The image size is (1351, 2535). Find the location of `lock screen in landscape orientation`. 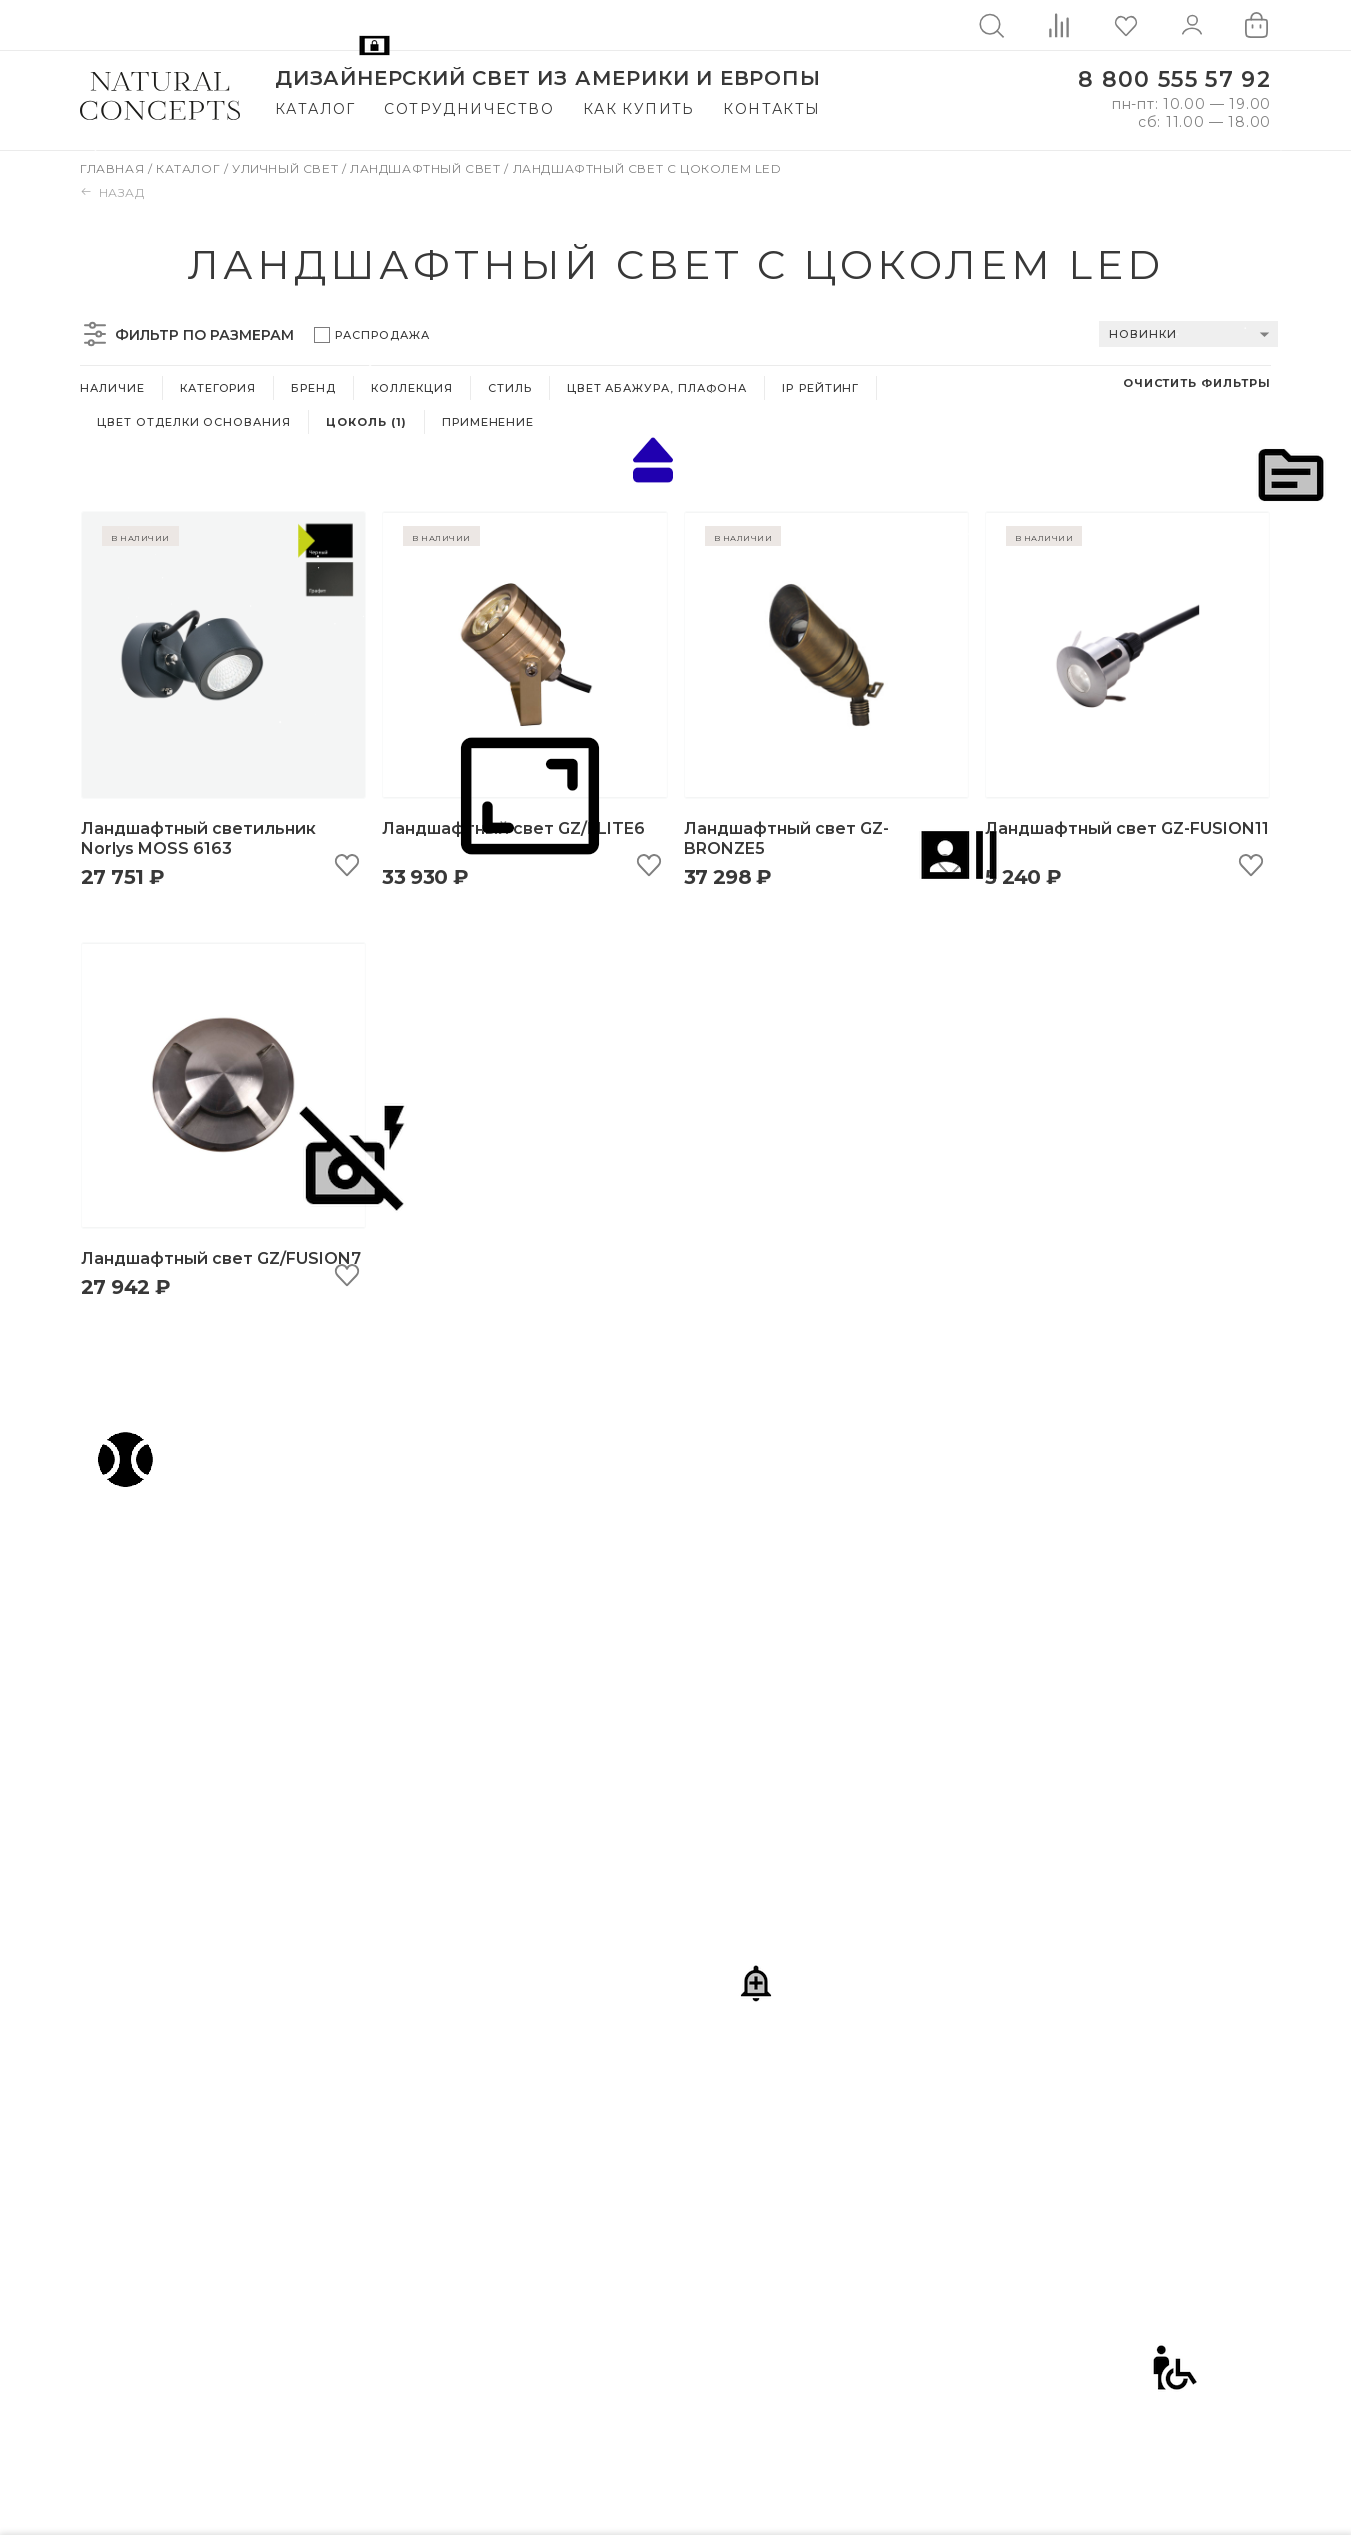

lock screen in landscape orientation is located at coordinates (374, 45).